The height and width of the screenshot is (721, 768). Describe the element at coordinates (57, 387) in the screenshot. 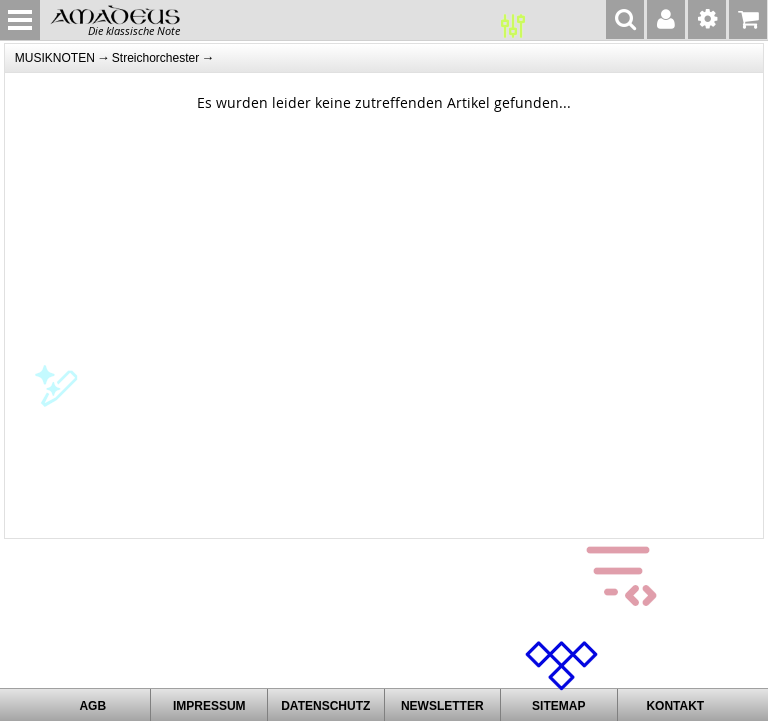

I see `edit with AI assistance` at that location.